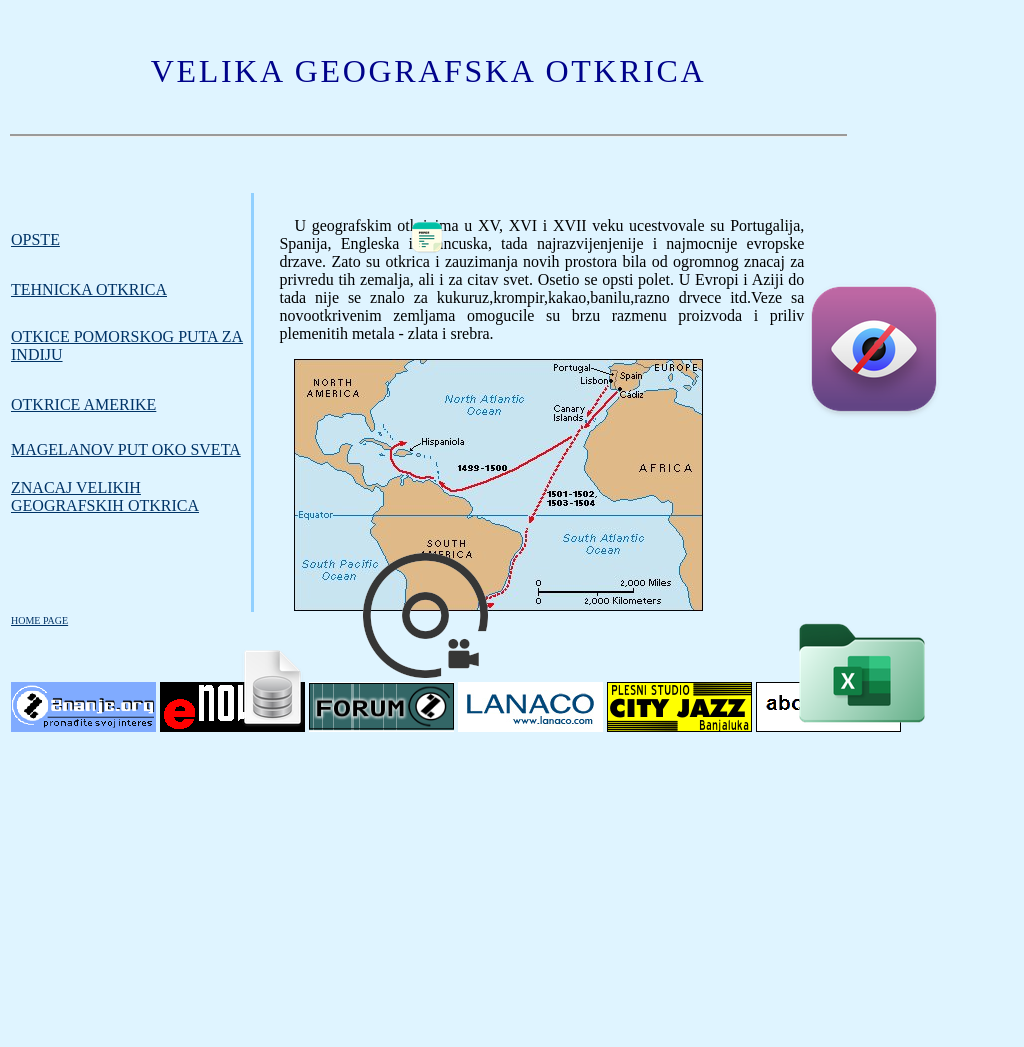 The width and height of the screenshot is (1024, 1047). Describe the element at coordinates (874, 349) in the screenshot. I see `open privacy and security settings` at that location.